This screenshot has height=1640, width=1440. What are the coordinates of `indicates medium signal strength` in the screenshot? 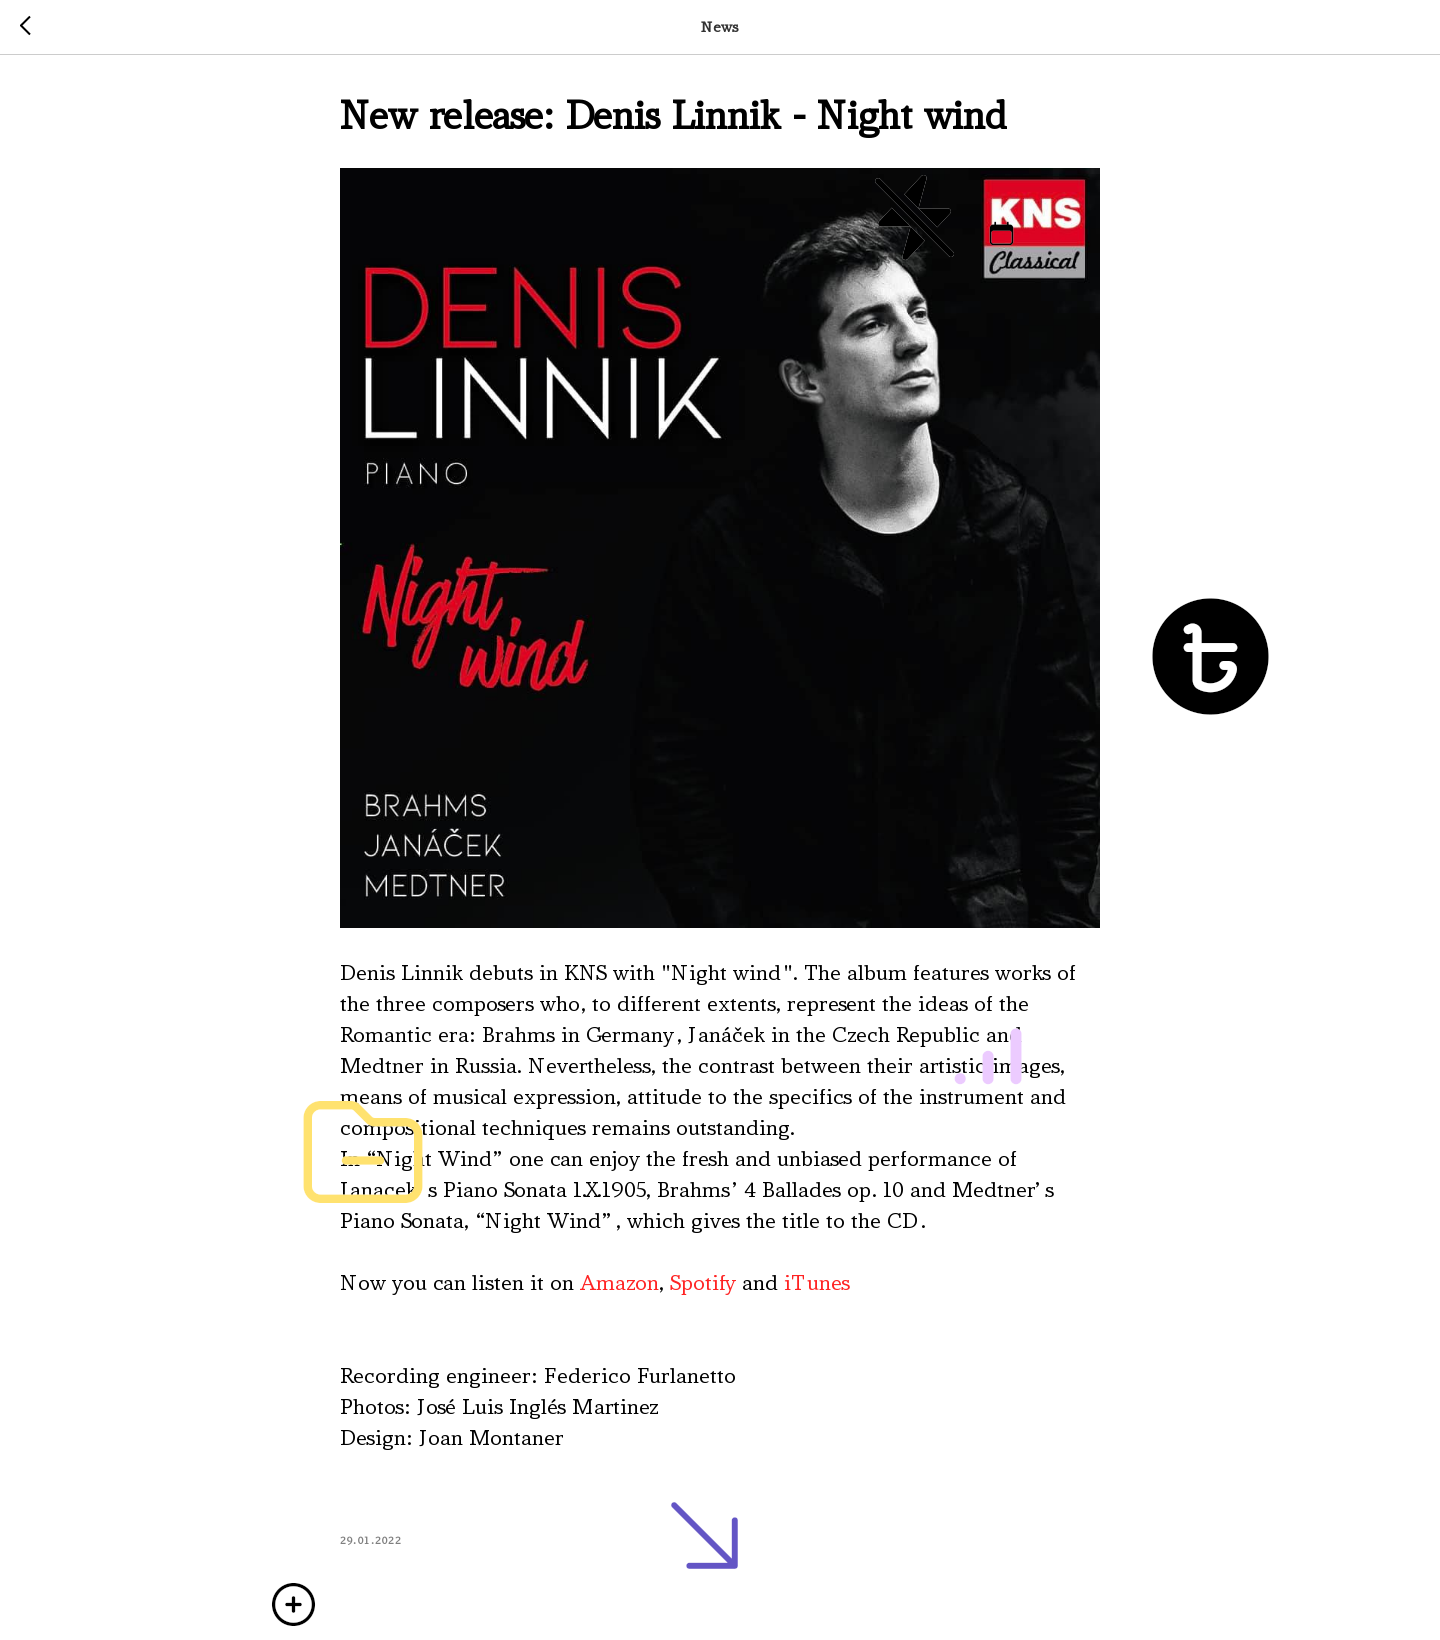 It's located at (1016, 1034).